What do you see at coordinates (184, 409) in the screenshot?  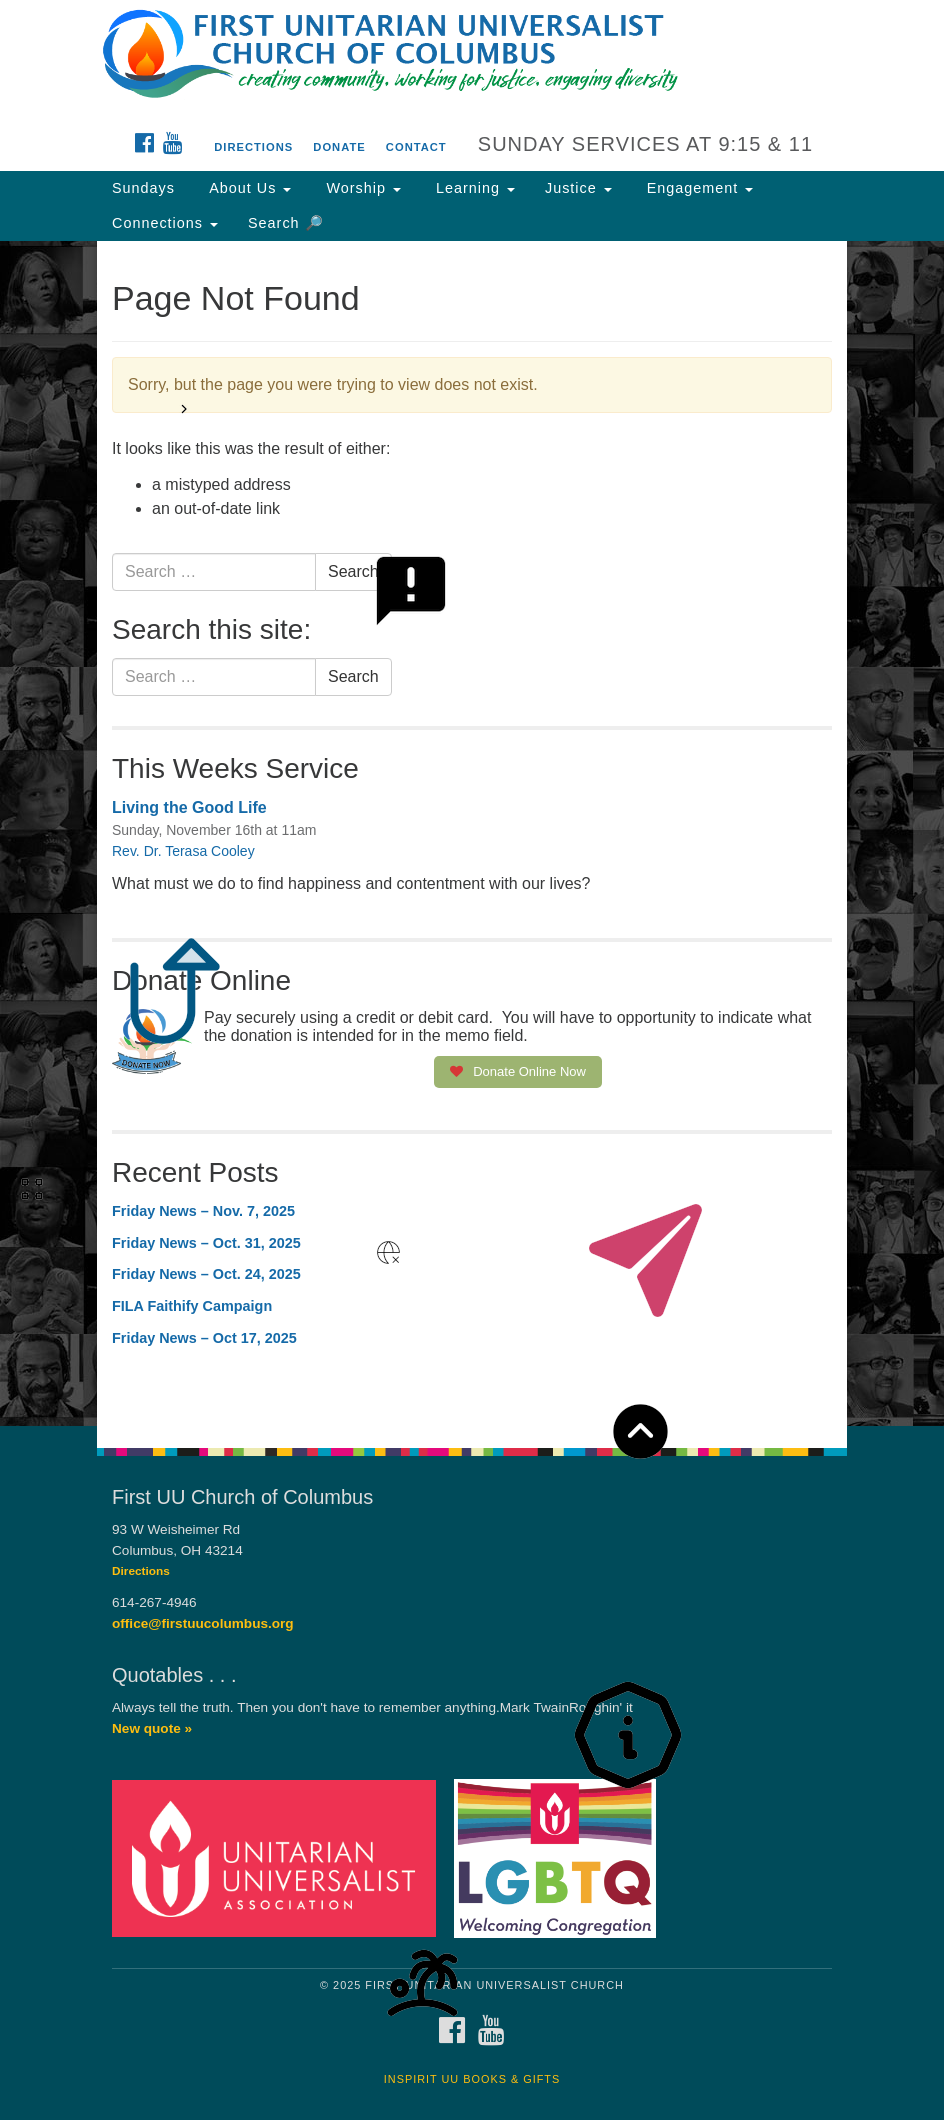 I see `navigate to the next item or page` at bounding box center [184, 409].